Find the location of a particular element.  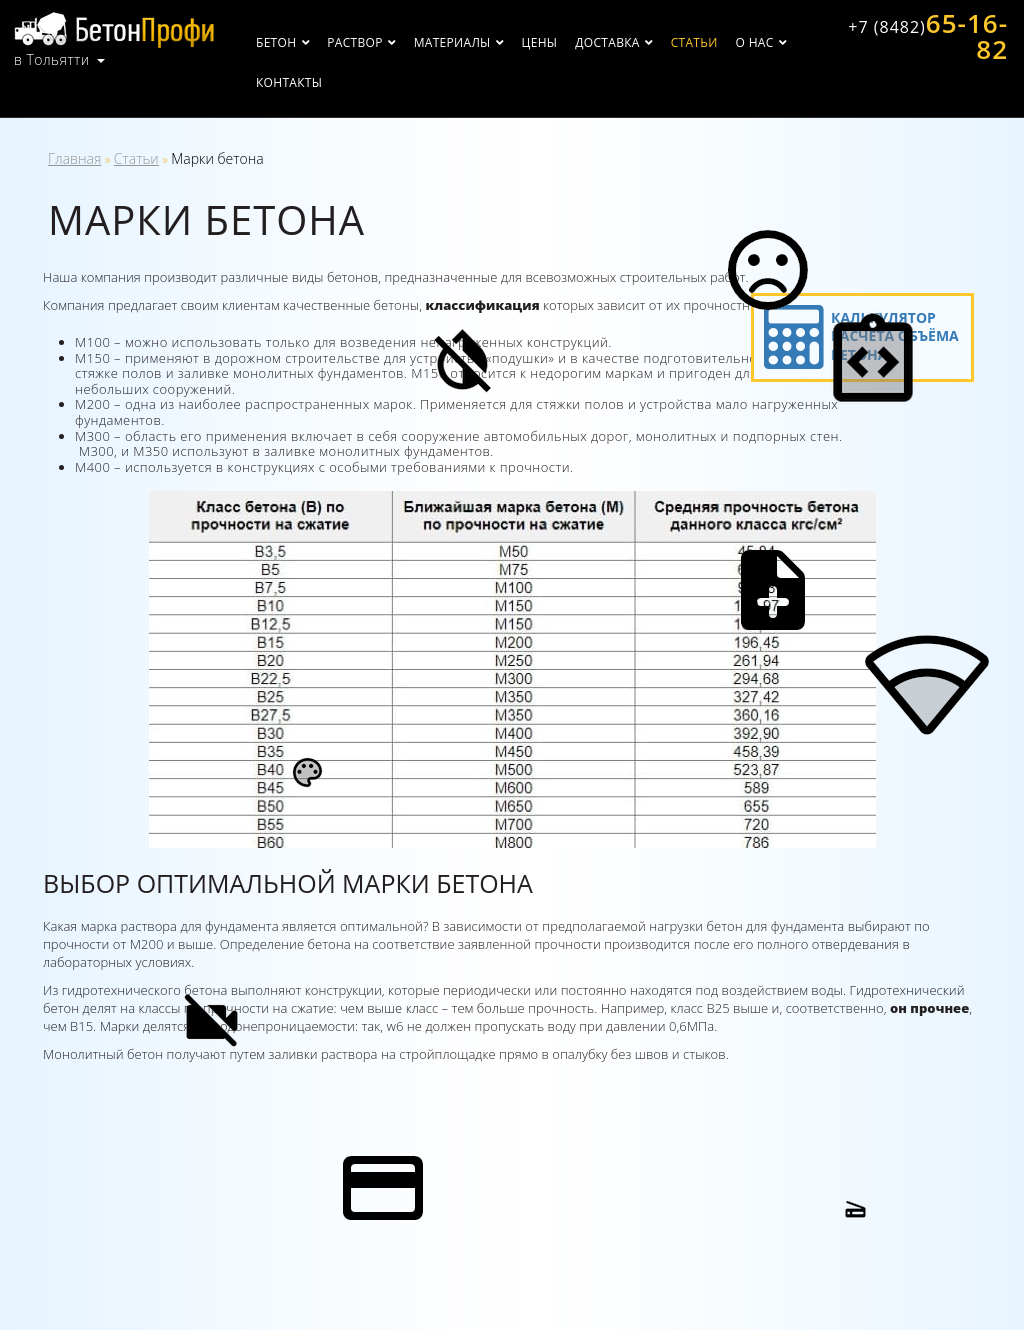

indicates medium wifi signal strength is located at coordinates (927, 685).